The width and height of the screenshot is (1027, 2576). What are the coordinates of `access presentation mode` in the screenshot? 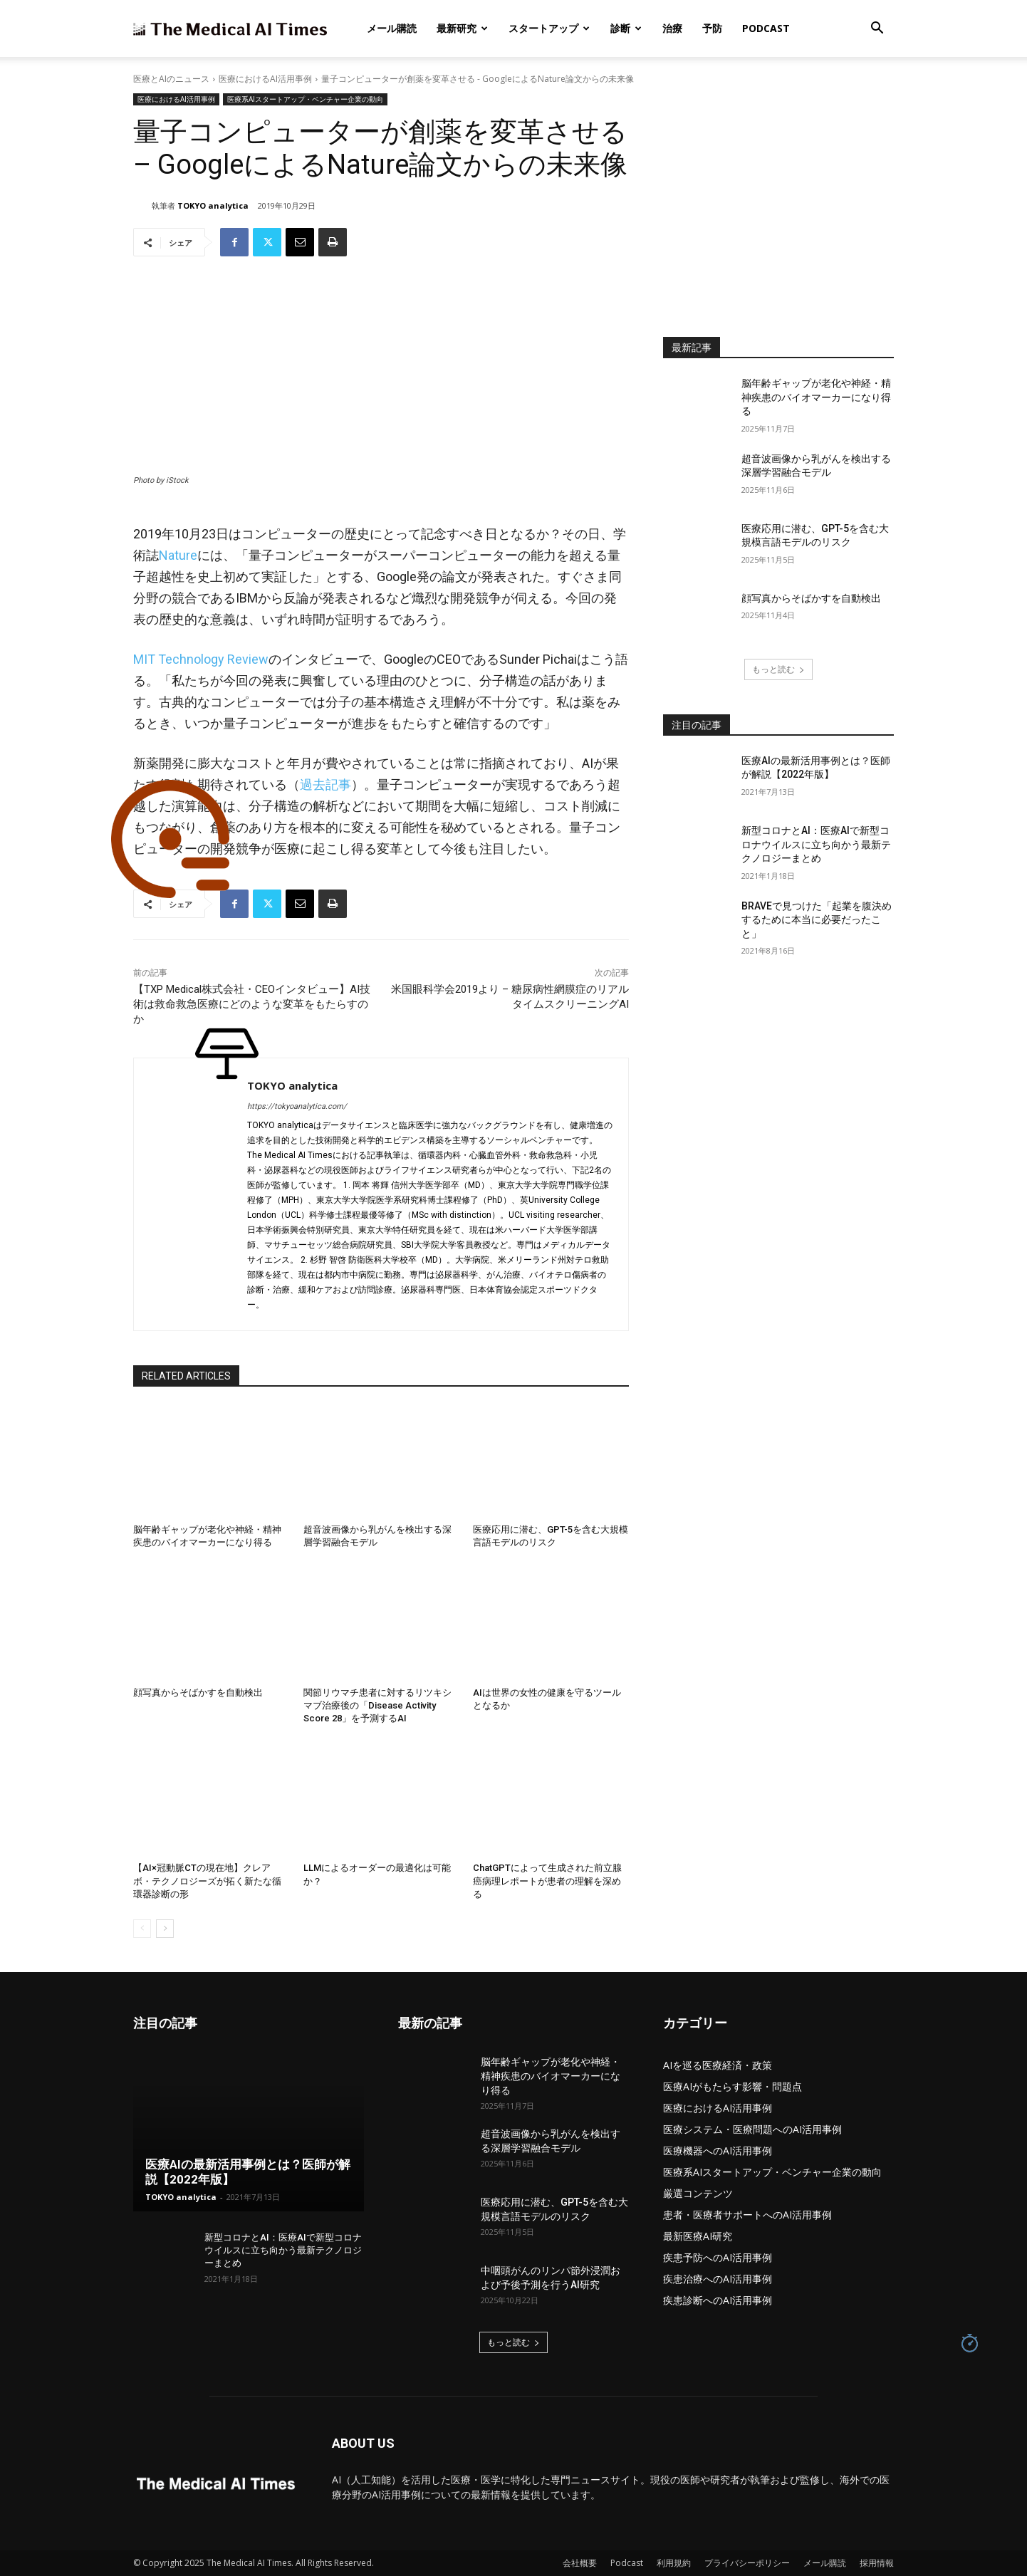 It's located at (226, 1053).